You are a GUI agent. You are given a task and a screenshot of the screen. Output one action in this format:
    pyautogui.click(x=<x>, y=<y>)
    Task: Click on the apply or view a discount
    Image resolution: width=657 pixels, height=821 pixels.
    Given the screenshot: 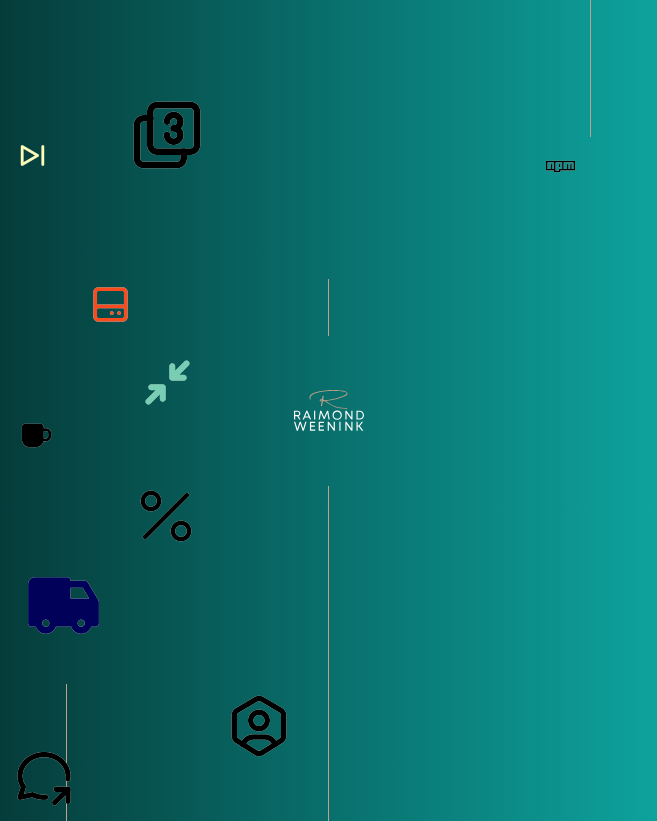 What is the action you would take?
    pyautogui.click(x=166, y=516)
    